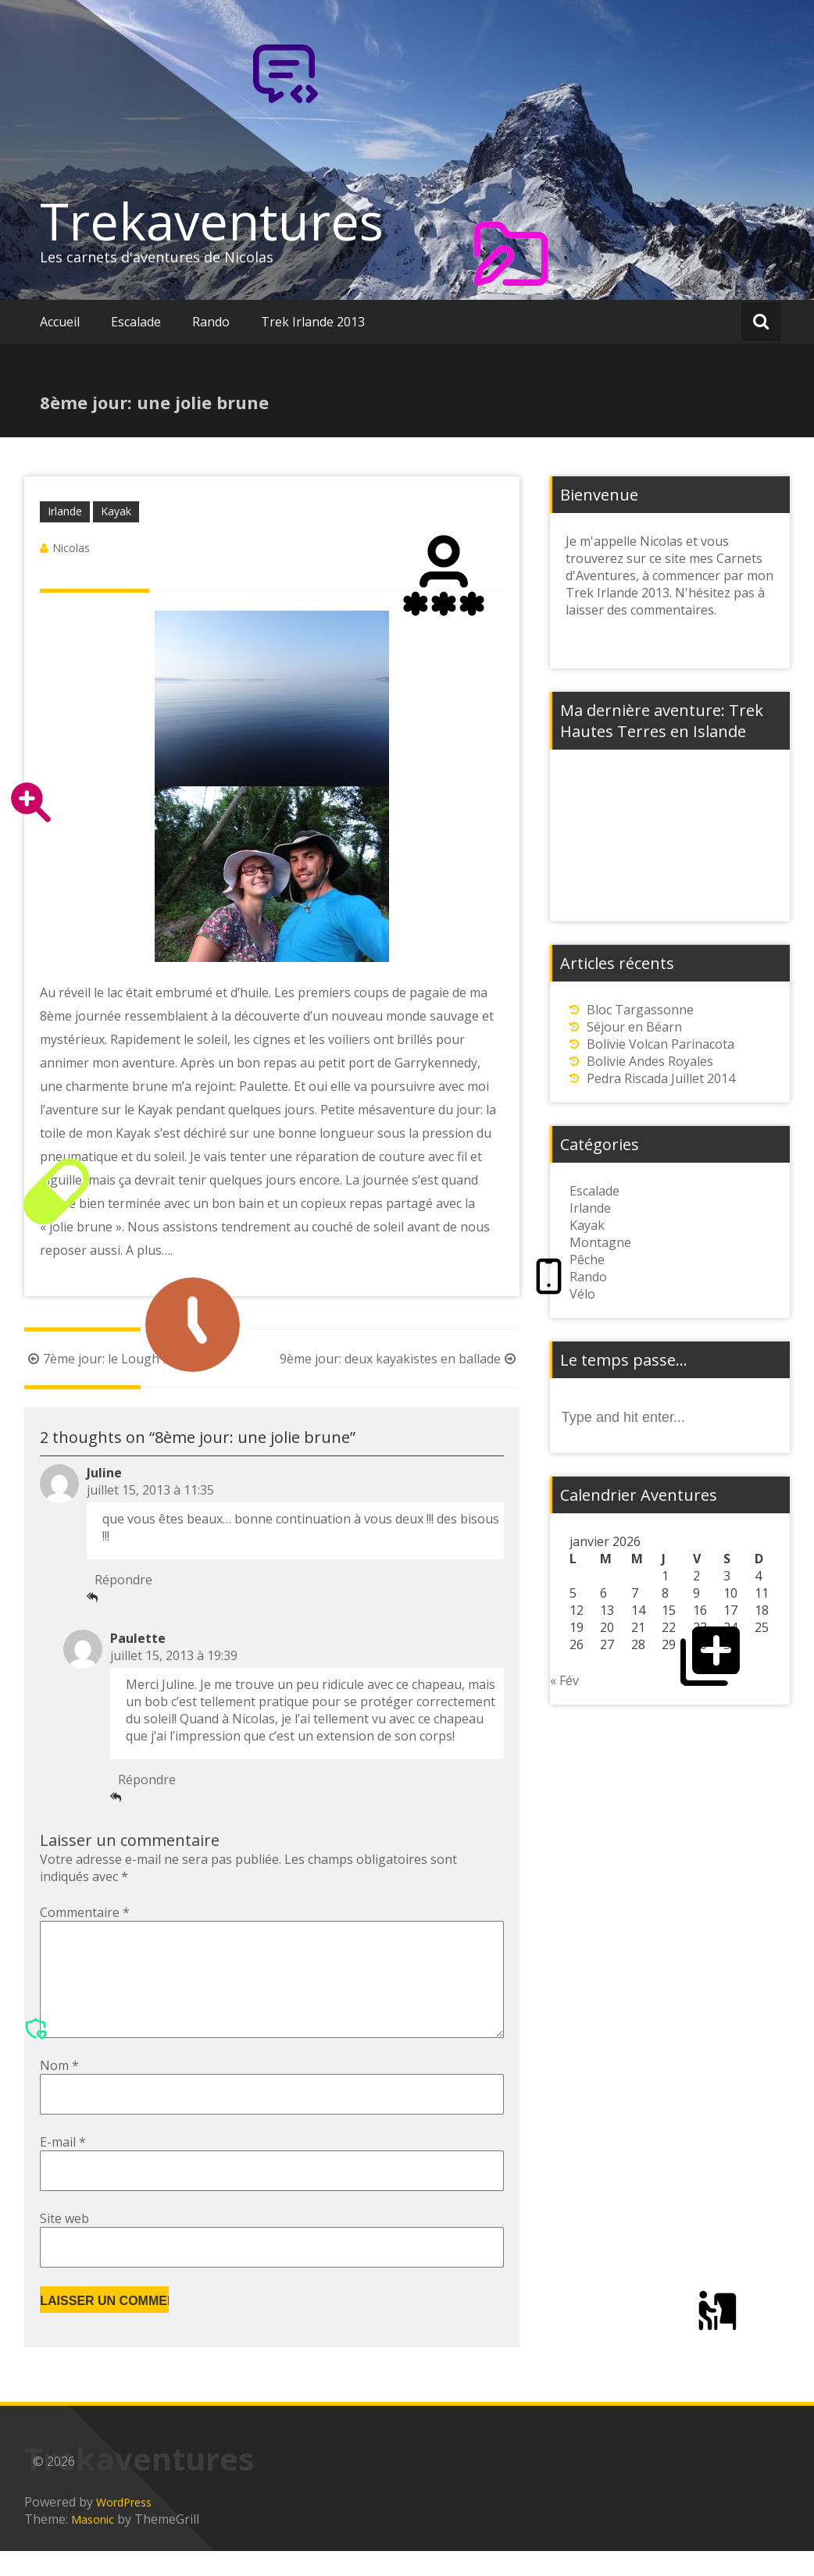 This screenshot has height=2576, width=814. I want to click on indicates the current time or timestamp, so click(192, 1324).